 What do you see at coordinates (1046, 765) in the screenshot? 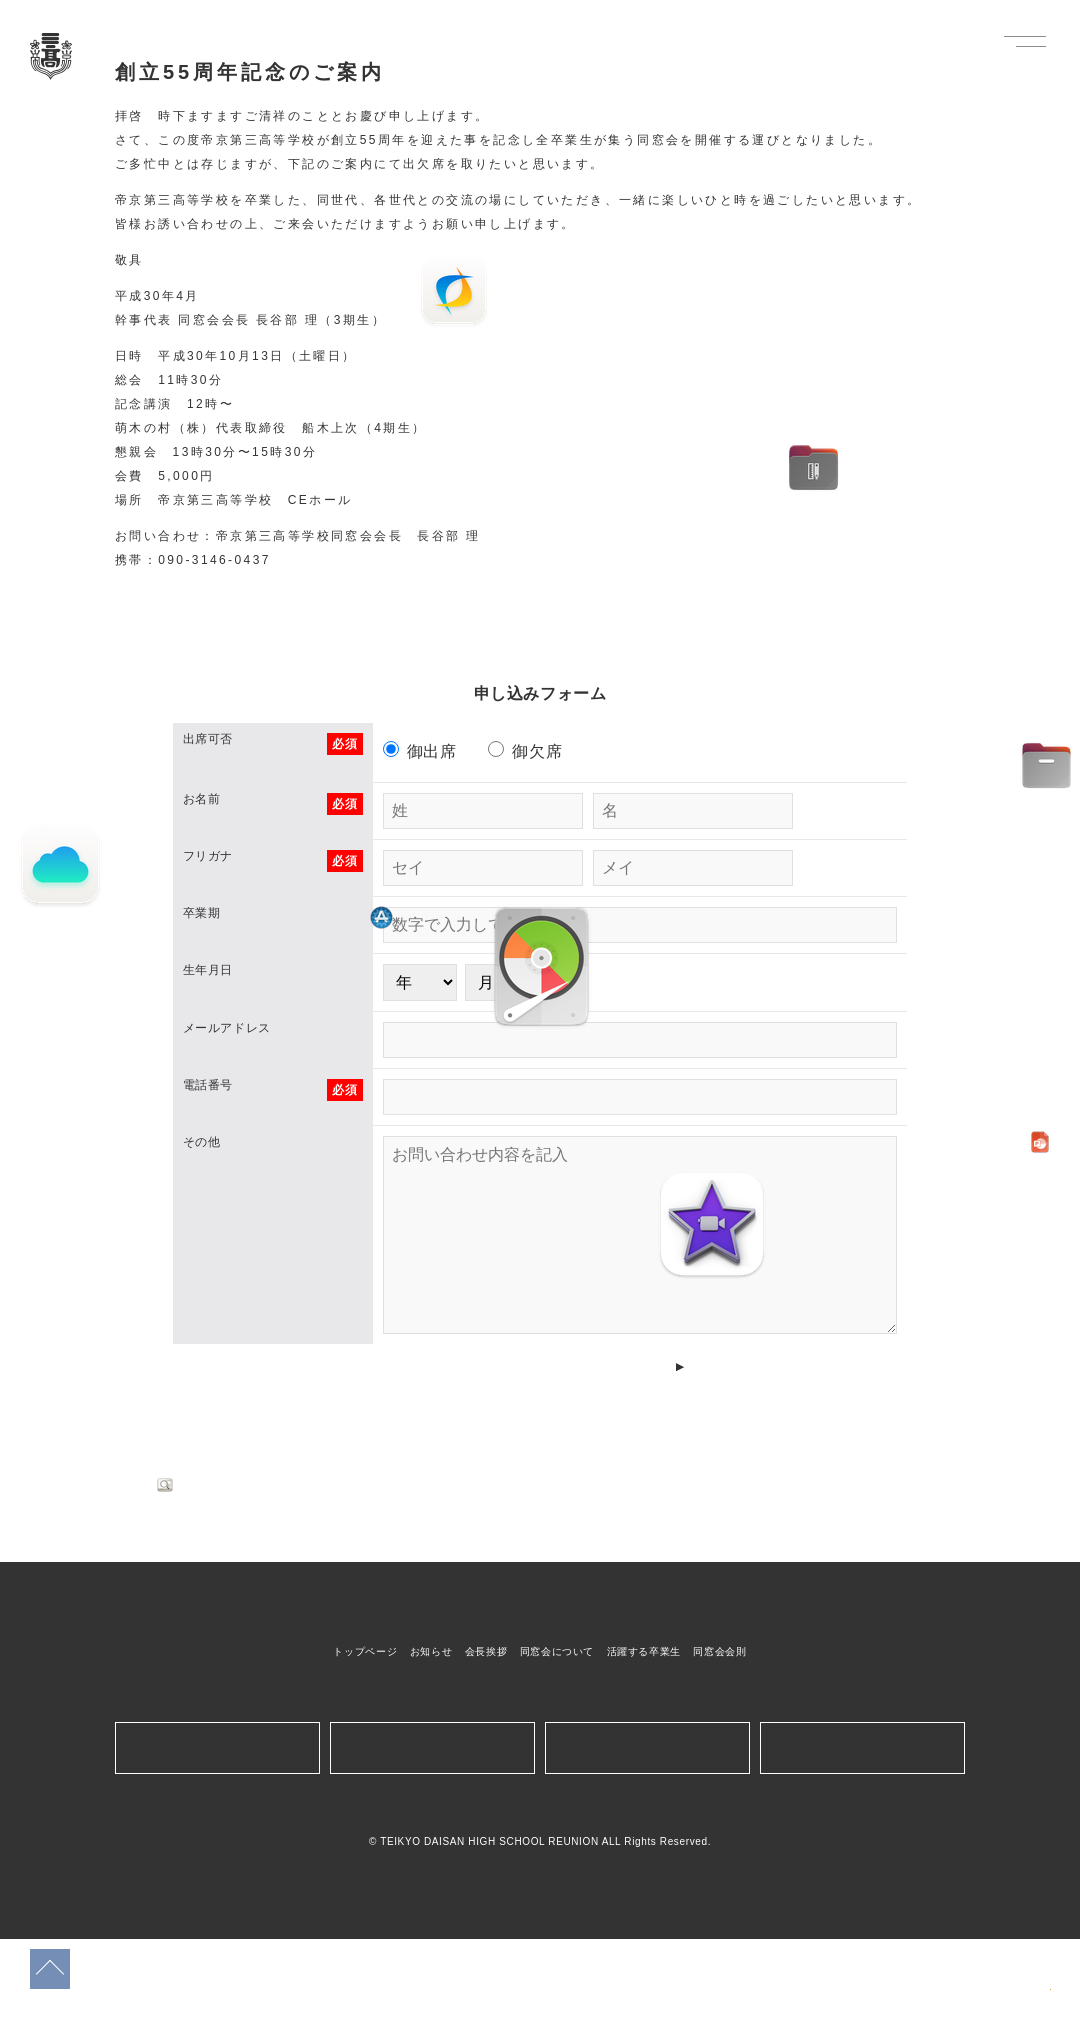
I see `open the file manager application` at bounding box center [1046, 765].